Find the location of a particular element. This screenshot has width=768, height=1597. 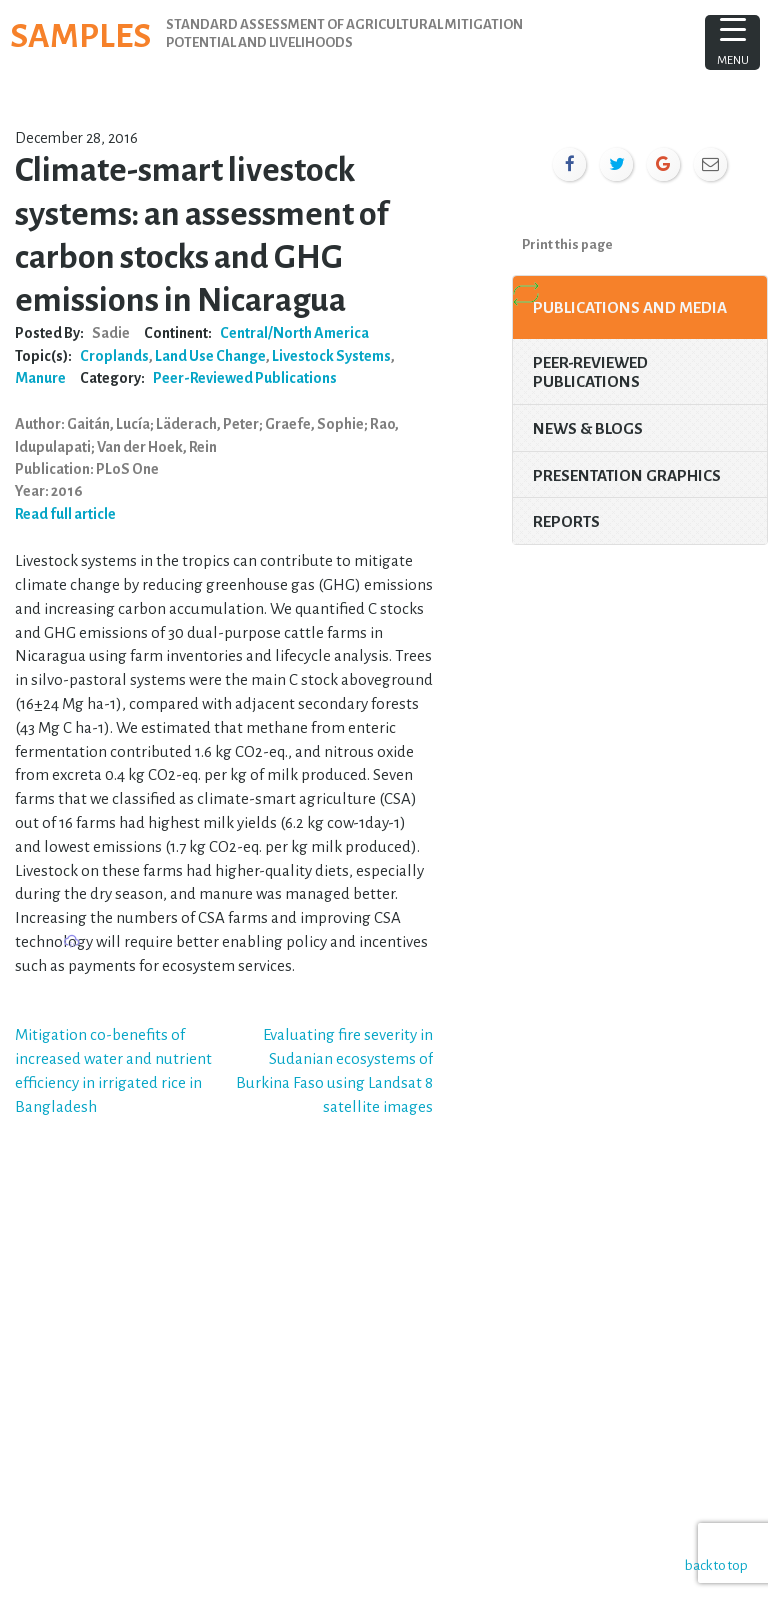

toggle repeat mode for media playback is located at coordinates (526, 294).